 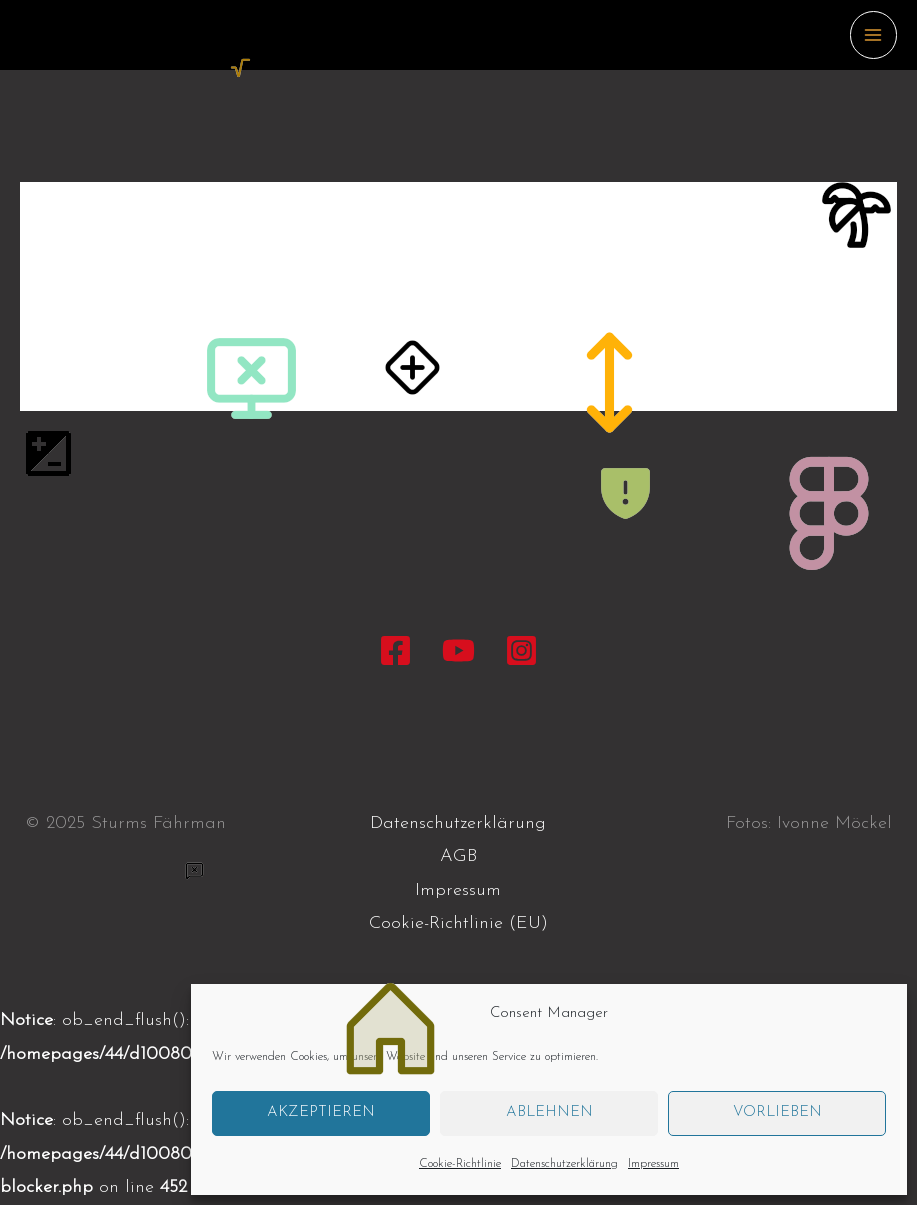 What do you see at coordinates (856, 213) in the screenshot?
I see `browse tropical or beach vacation destinations` at bounding box center [856, 213].